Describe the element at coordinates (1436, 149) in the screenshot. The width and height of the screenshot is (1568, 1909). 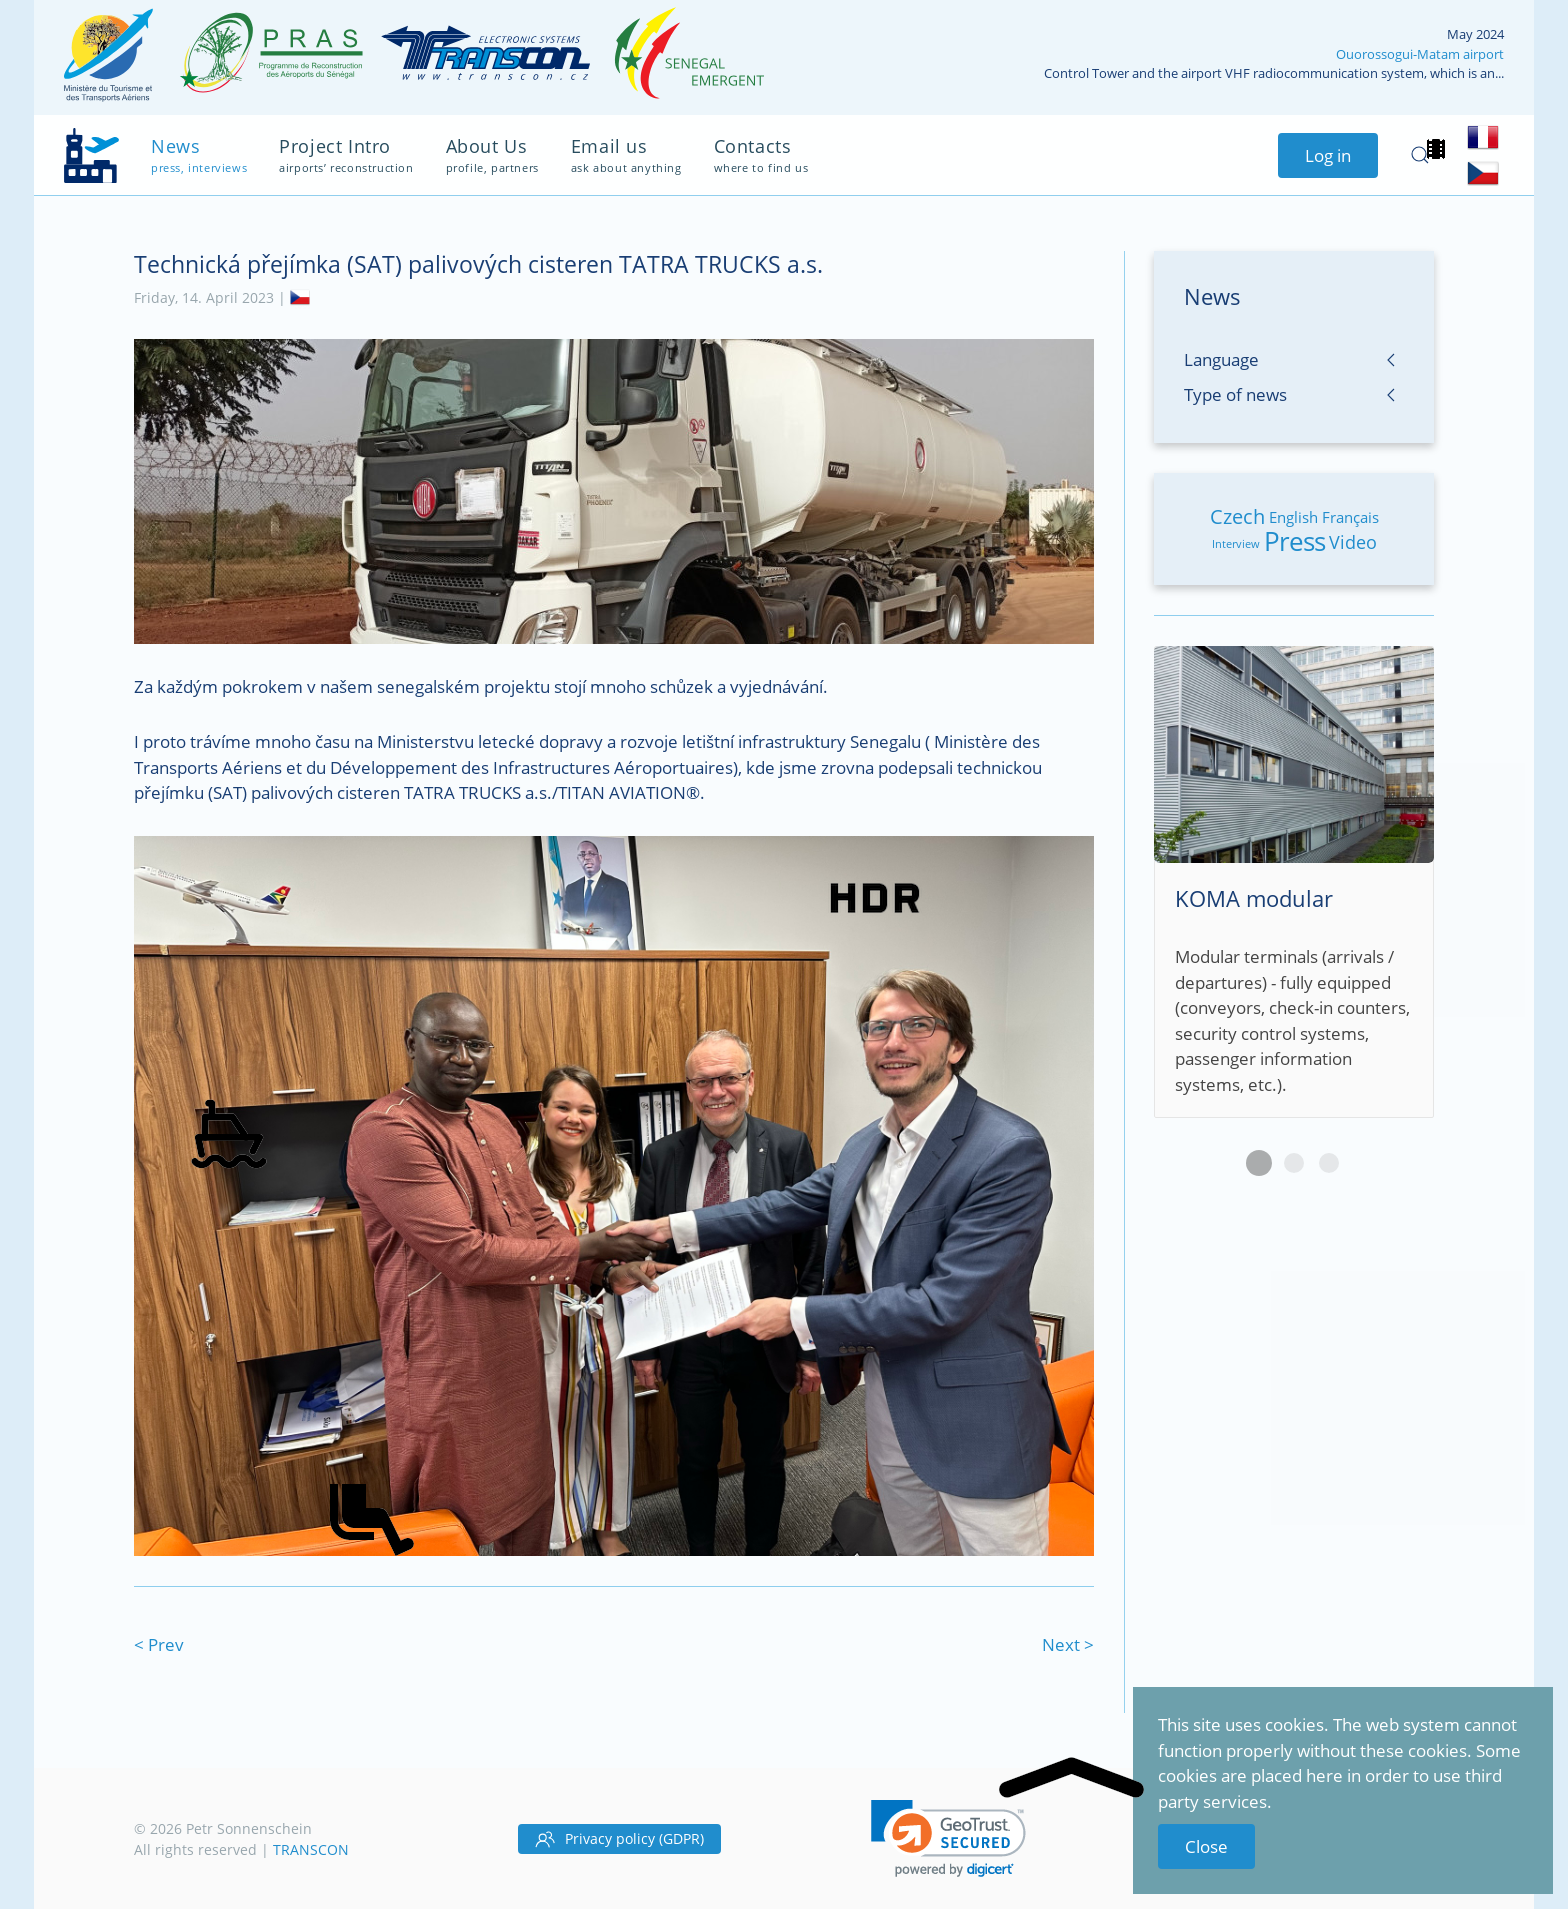
I see `browse local movies or theaters nearby` at that location.